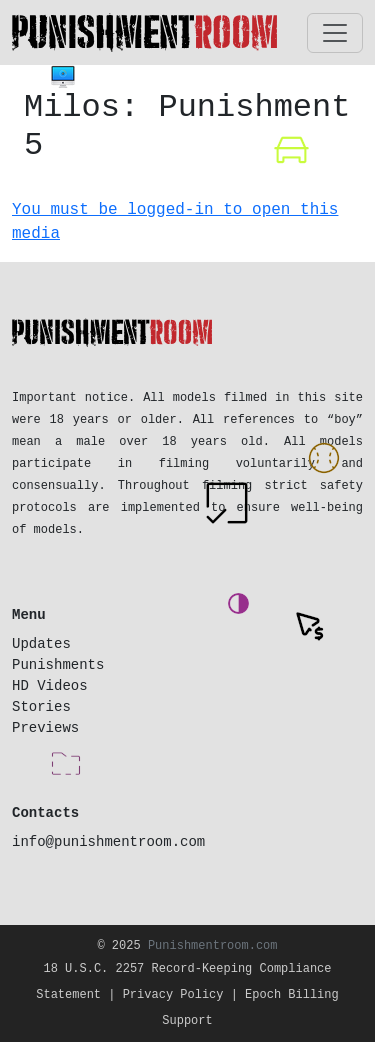  Describe the element at coordinates (324, 458) in the screenshot. I see `view baseball scores or stats` at that location.